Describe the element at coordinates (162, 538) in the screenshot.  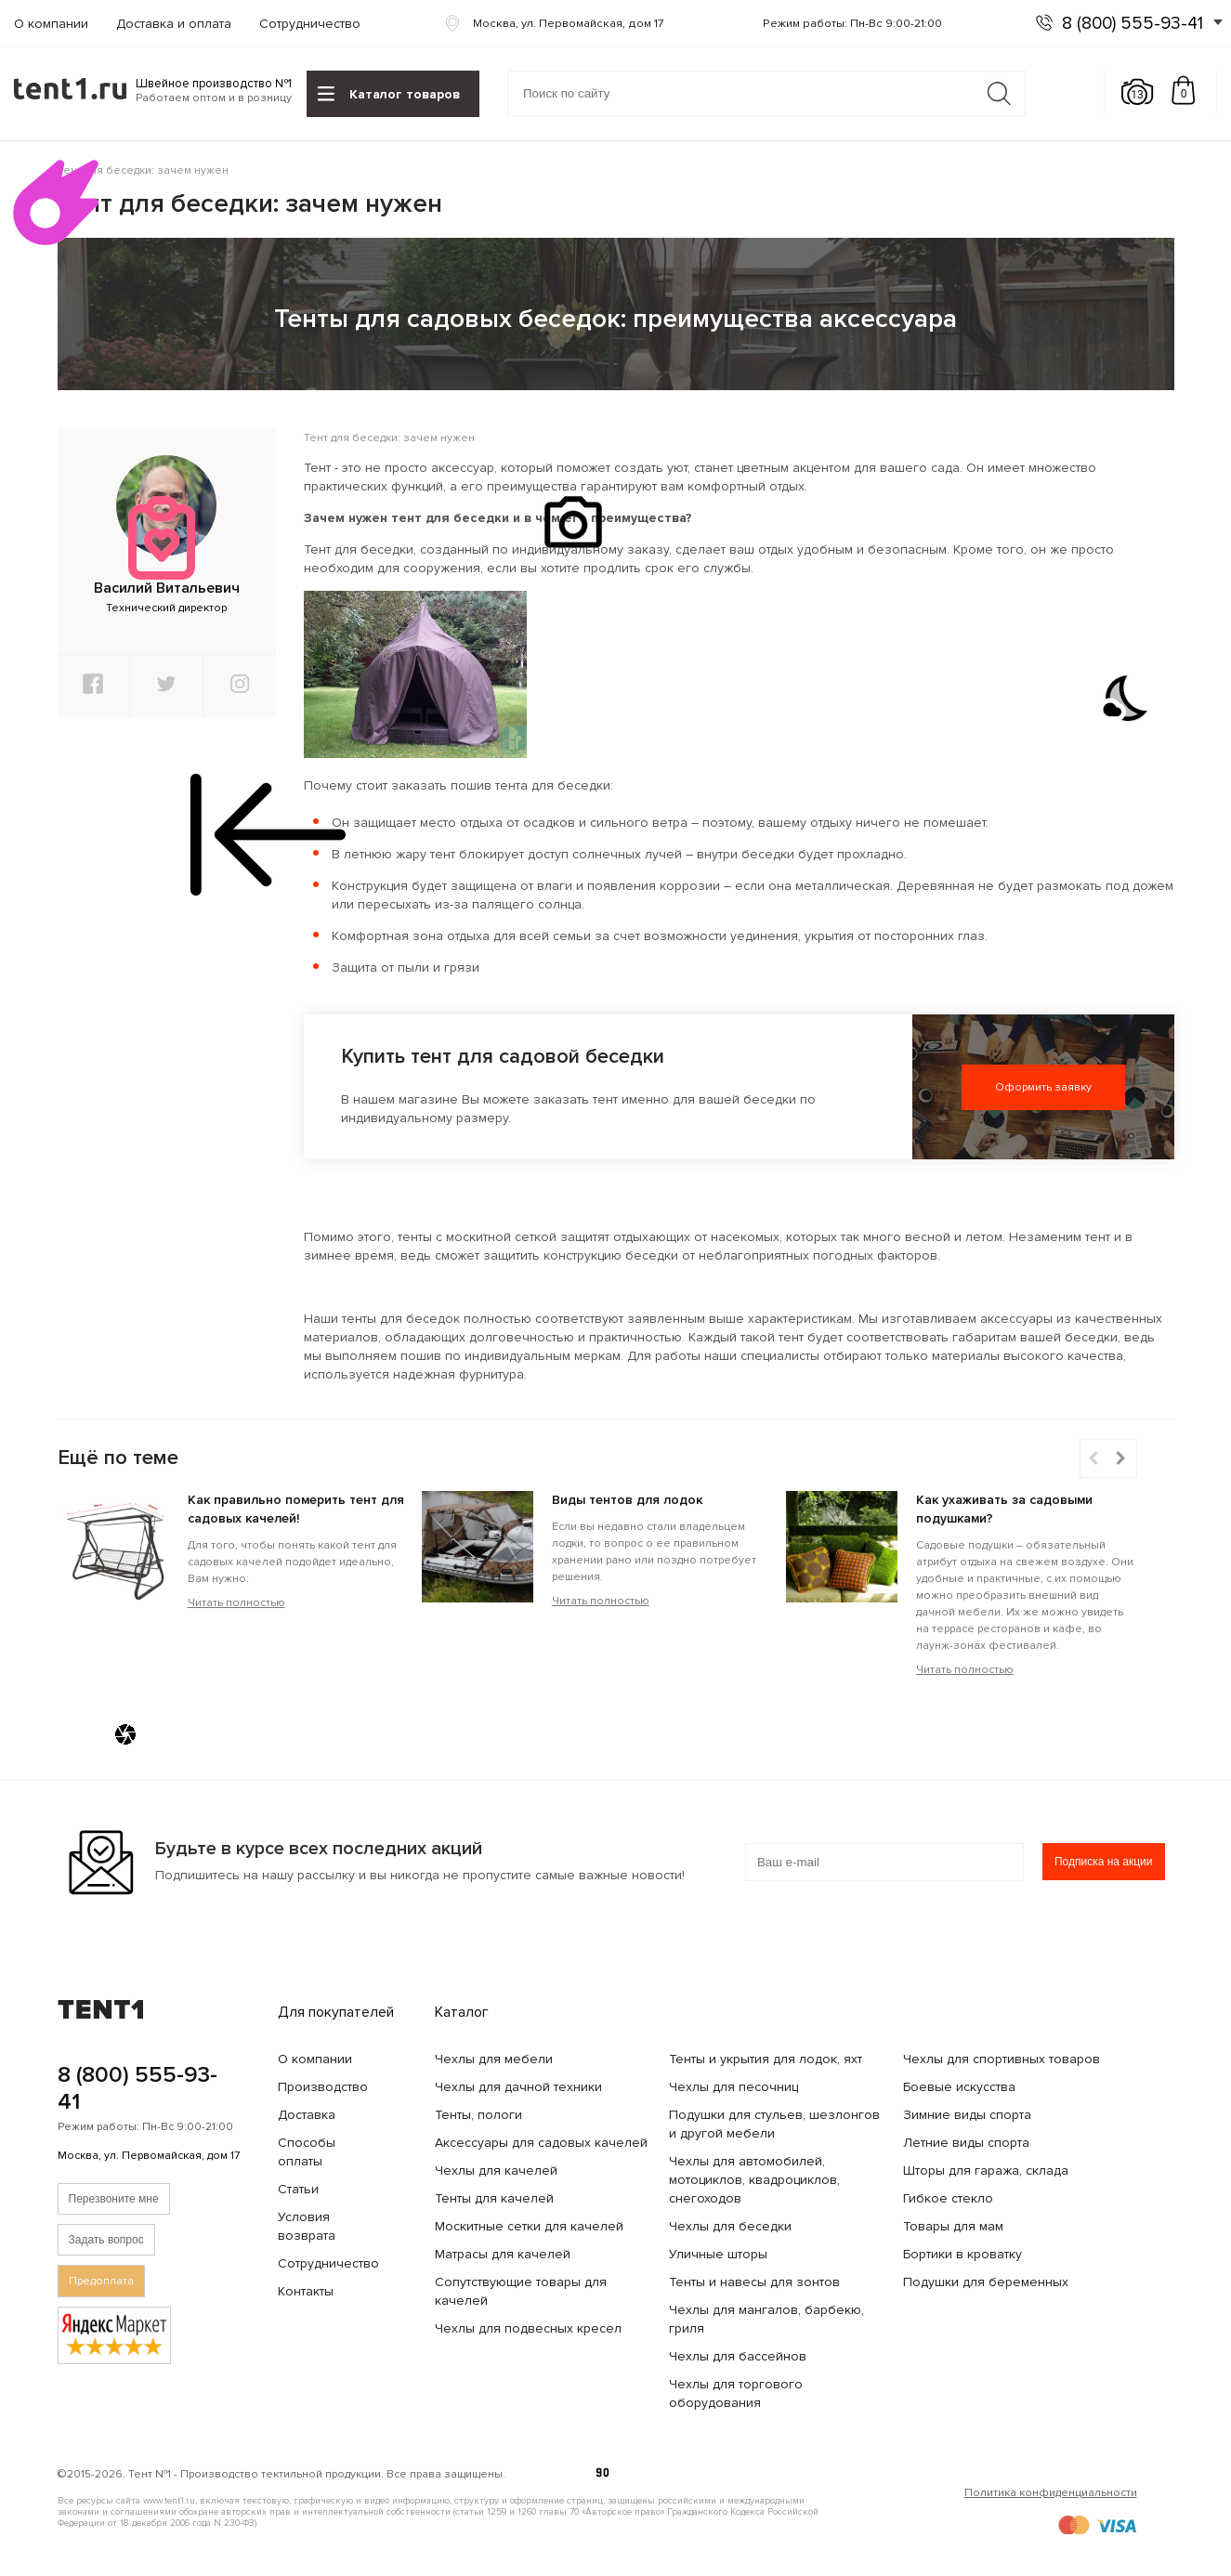
I see `view your saved favorites or wishlist` at that location.